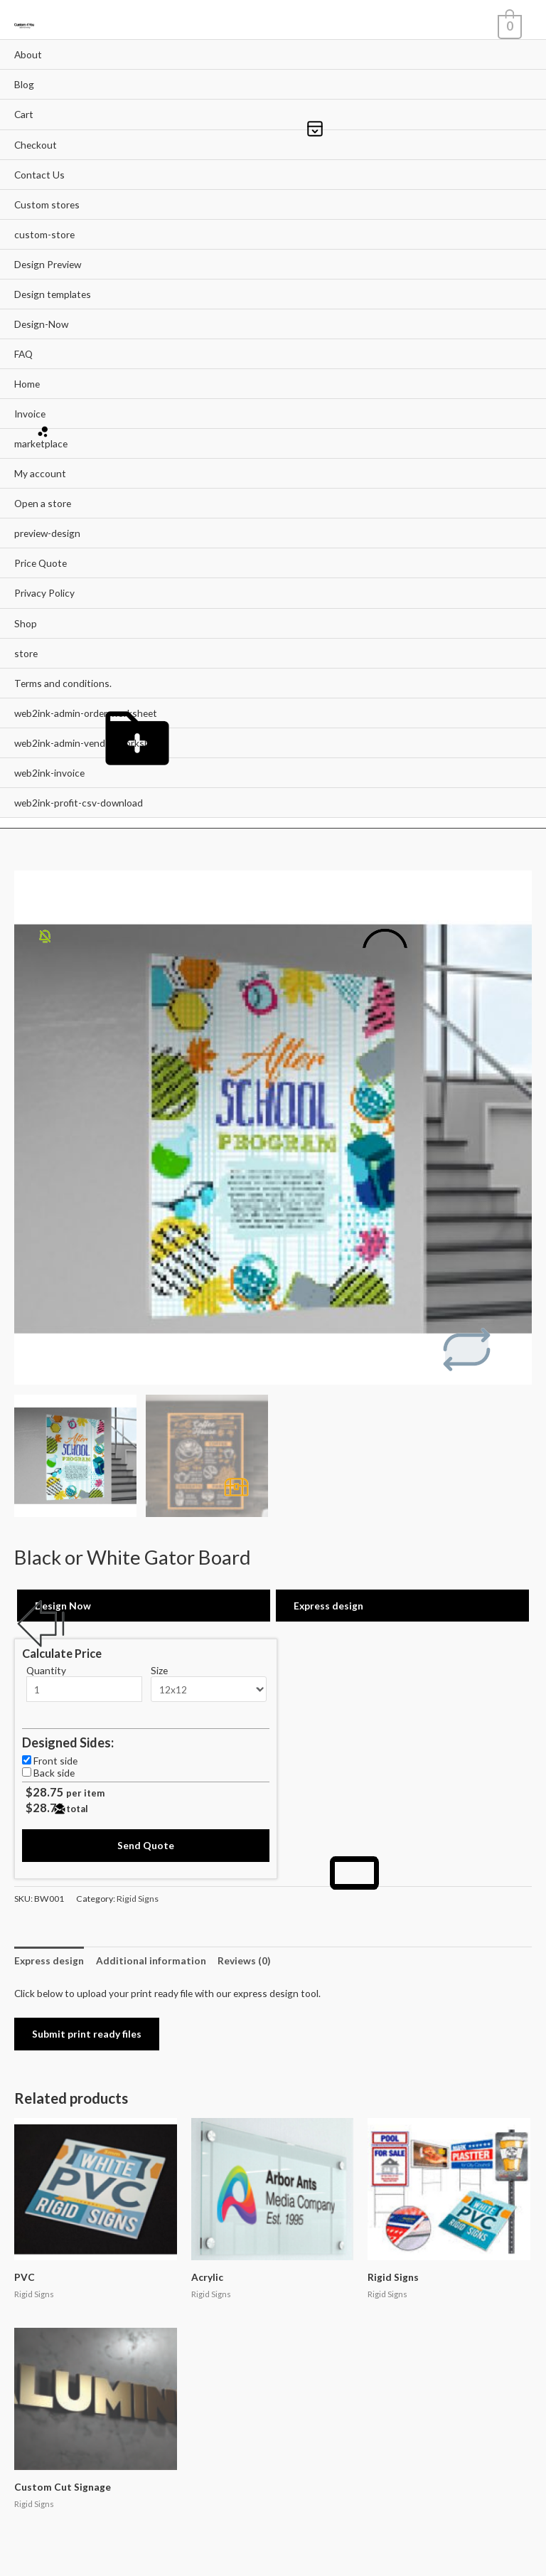  I want to click on an opened or read email message, so click(60, 1809).